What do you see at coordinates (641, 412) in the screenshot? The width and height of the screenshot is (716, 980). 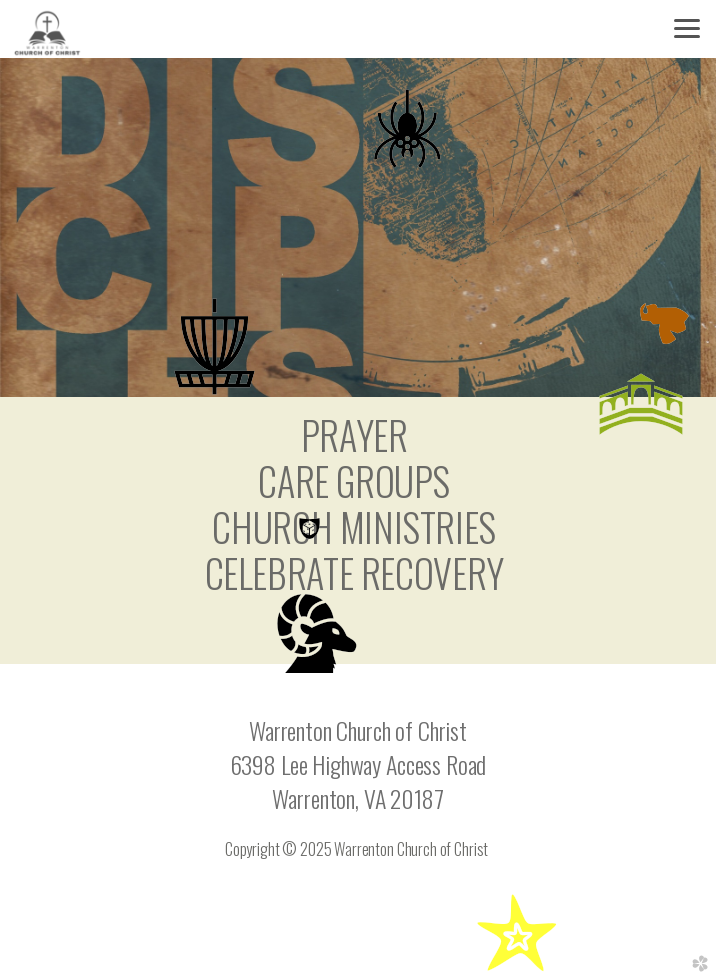 I see `explore Venice or Italian landmarks` at bounding box center [641, 412].